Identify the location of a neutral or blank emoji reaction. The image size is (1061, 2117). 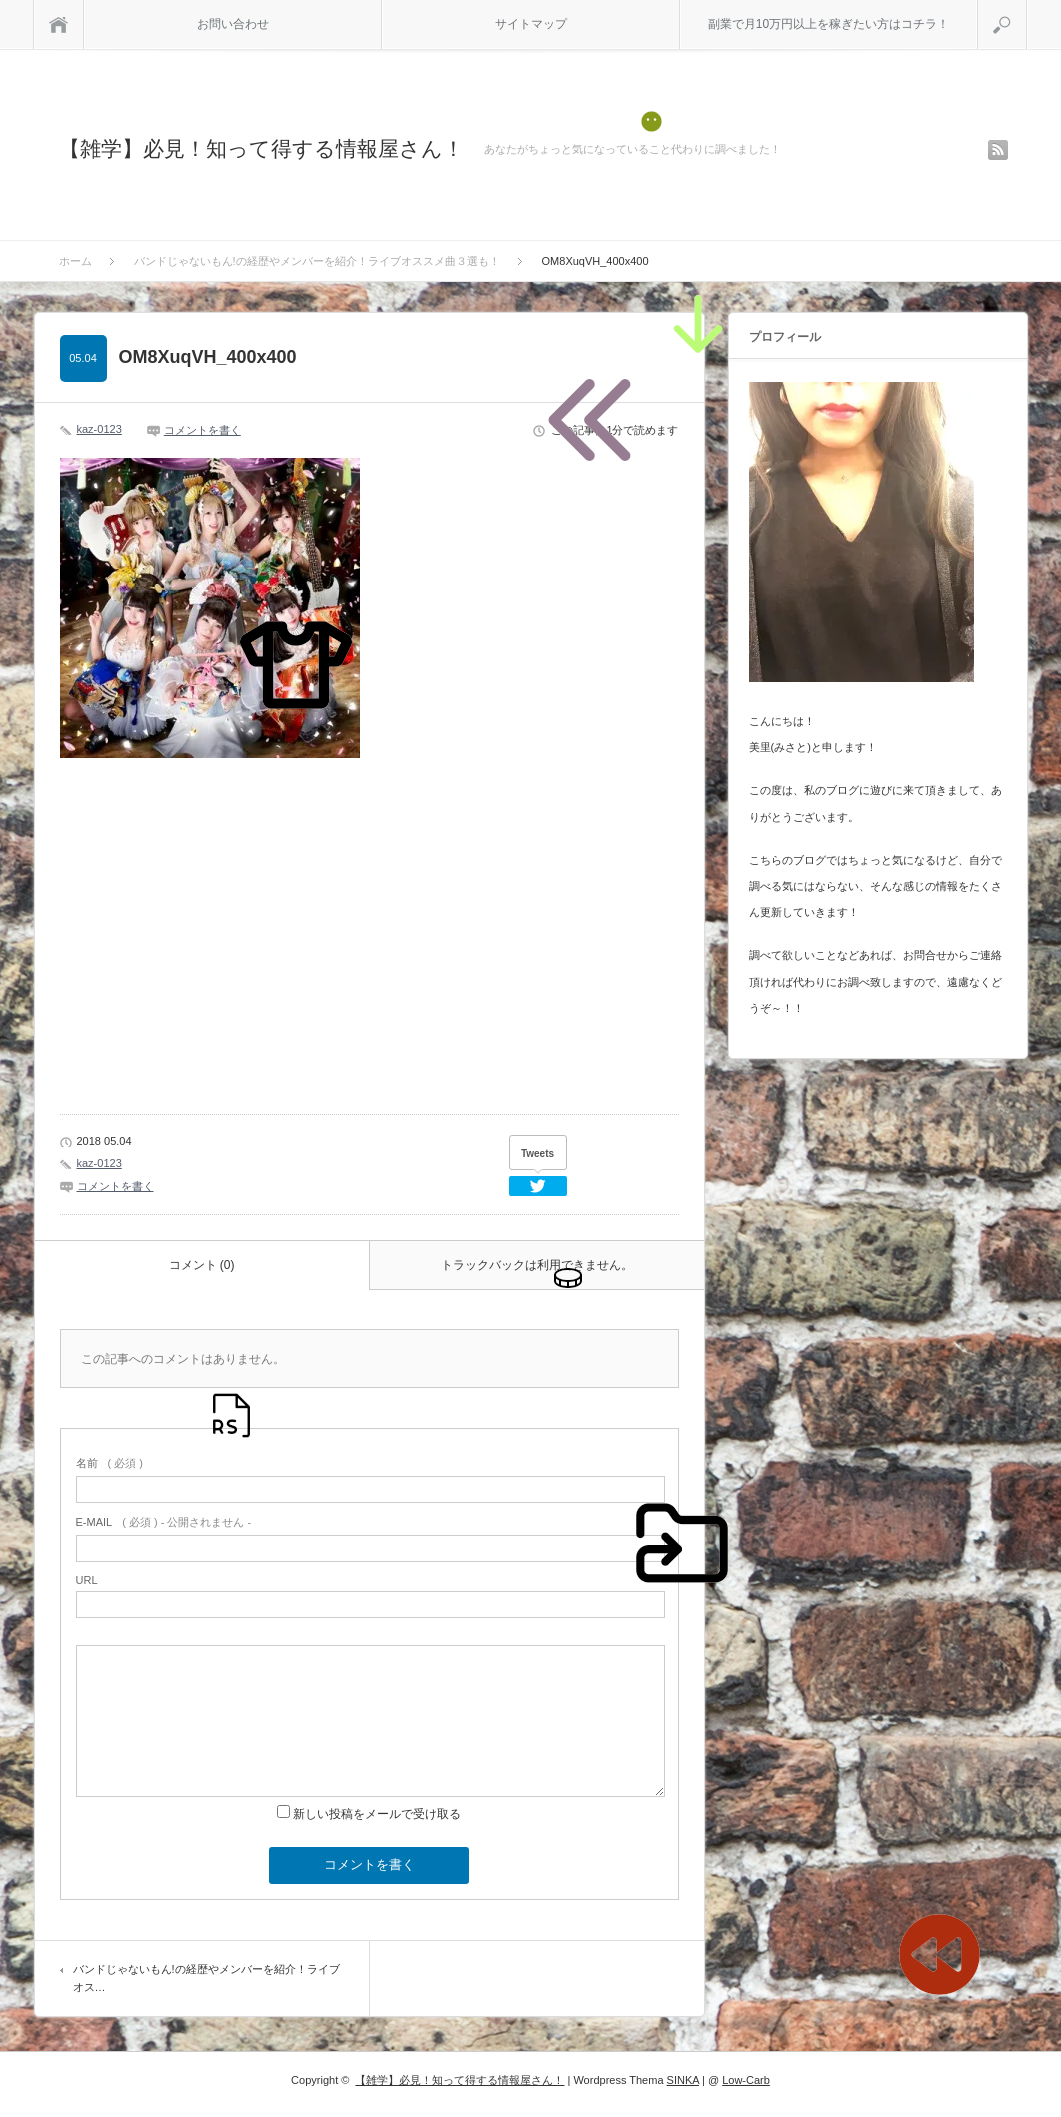
(651, 121).